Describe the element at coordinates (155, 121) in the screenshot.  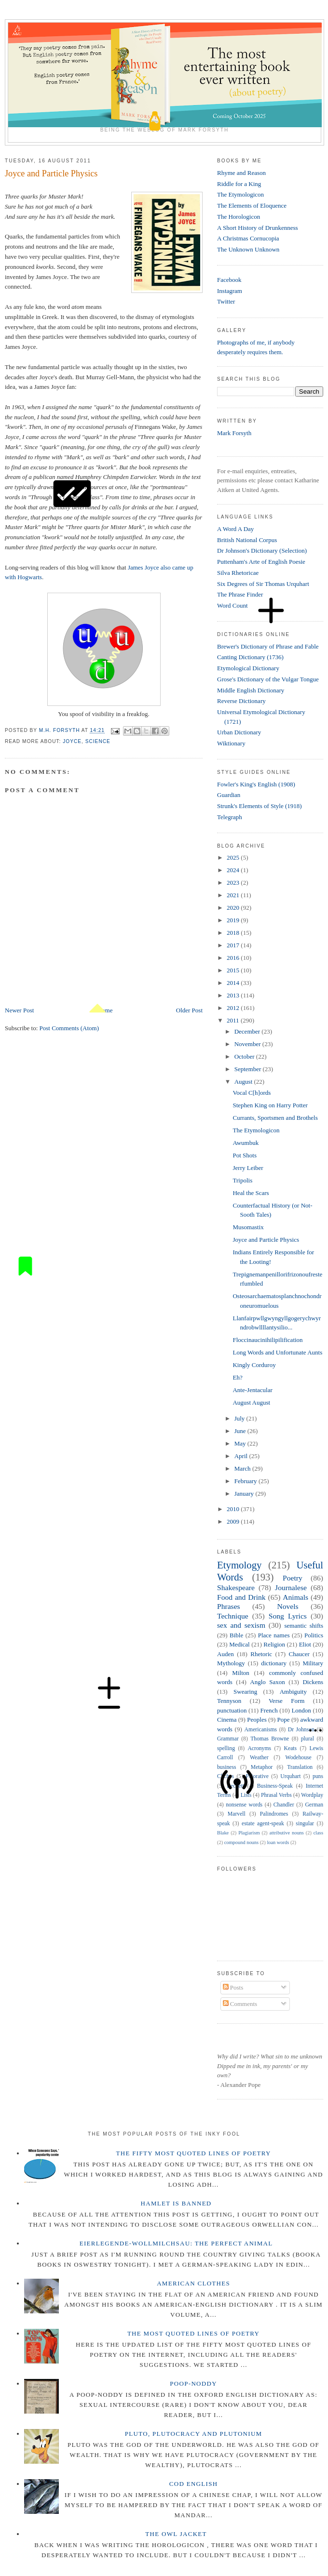
I see `view beverage or drink options` at that location.